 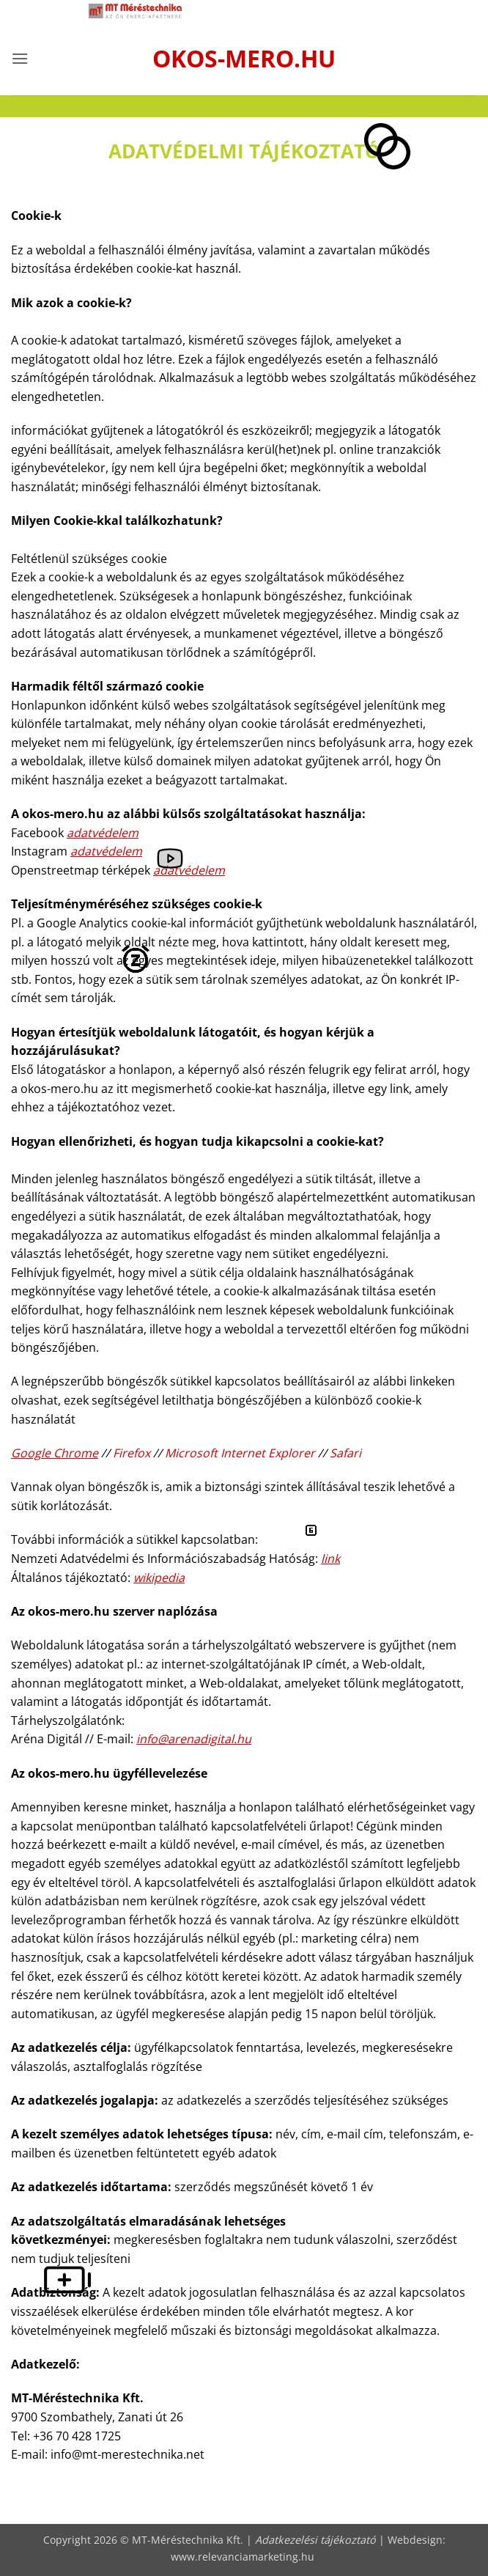 What do you see at coordinates (67, 2280) in the screenshot?
I see `add or extend battery life` at bounding box center [67, 2280].